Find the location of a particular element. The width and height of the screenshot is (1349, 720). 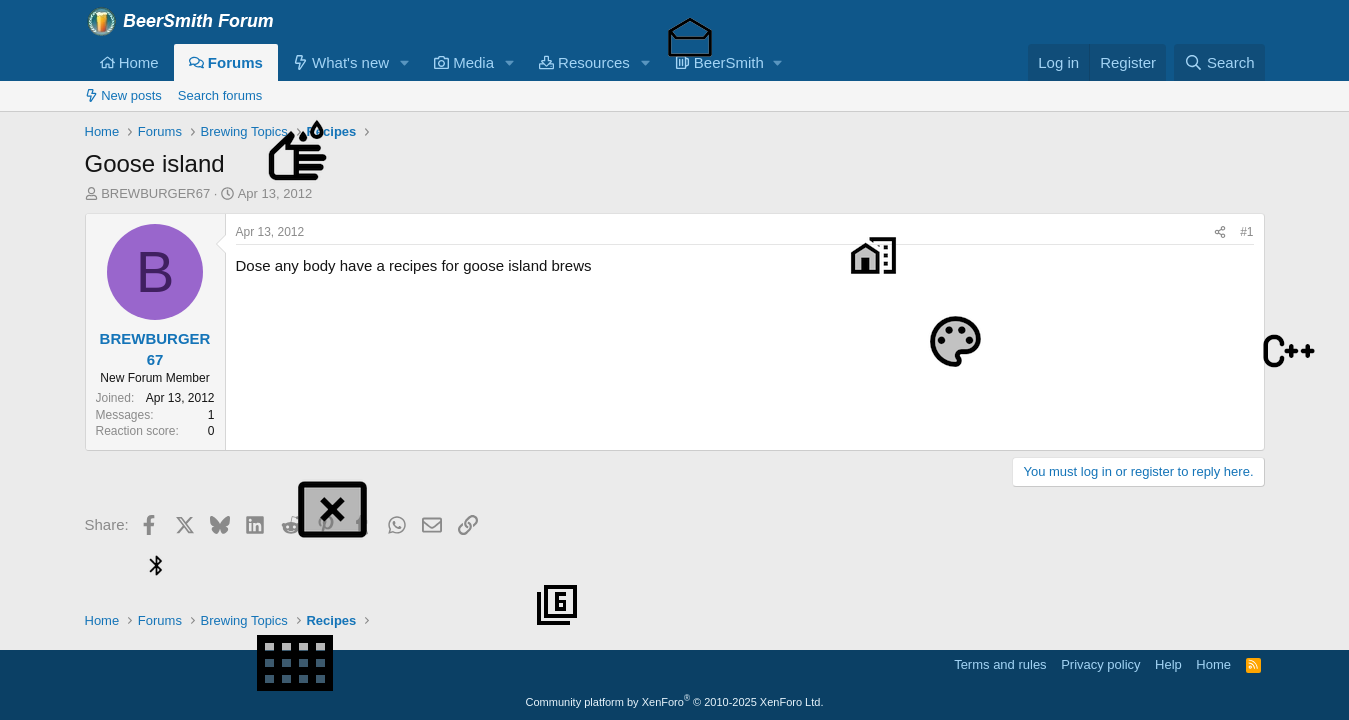

cancel or end a presentation is located at coordinates (332, 509).